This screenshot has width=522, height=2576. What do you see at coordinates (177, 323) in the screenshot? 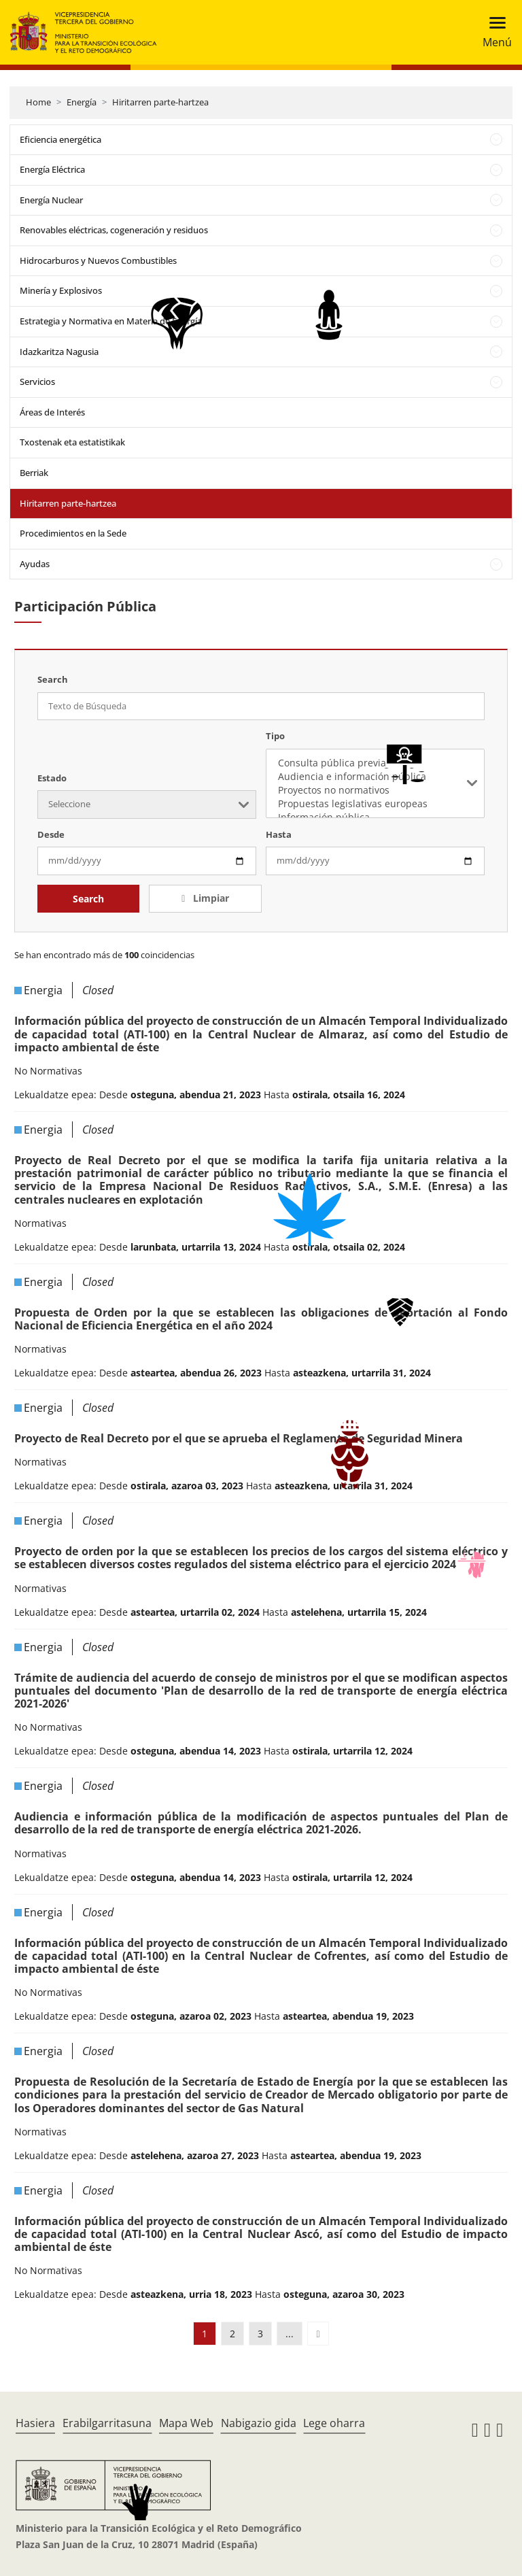
I see `enemy defeated or kill count indicator` at bounding box center [177, 323].